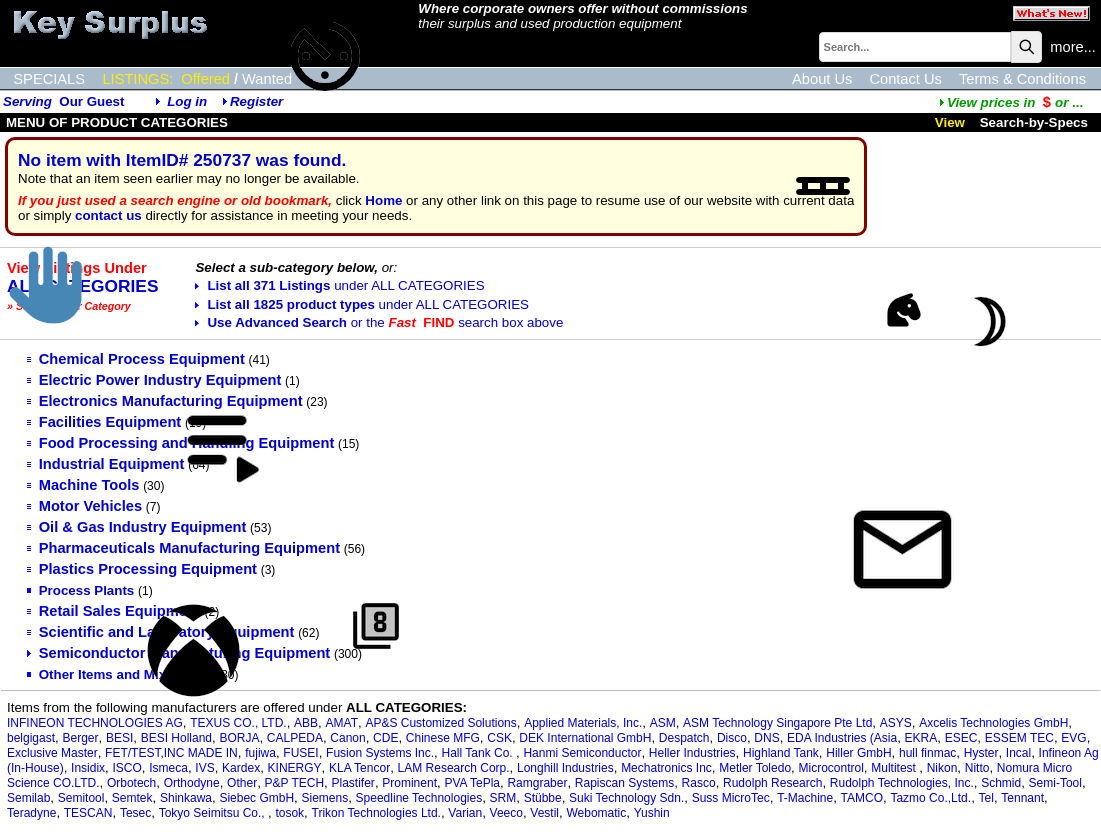 This screenshot has height=836, width=1101. I want to click on chess game or strategy app, so click(904, 309).